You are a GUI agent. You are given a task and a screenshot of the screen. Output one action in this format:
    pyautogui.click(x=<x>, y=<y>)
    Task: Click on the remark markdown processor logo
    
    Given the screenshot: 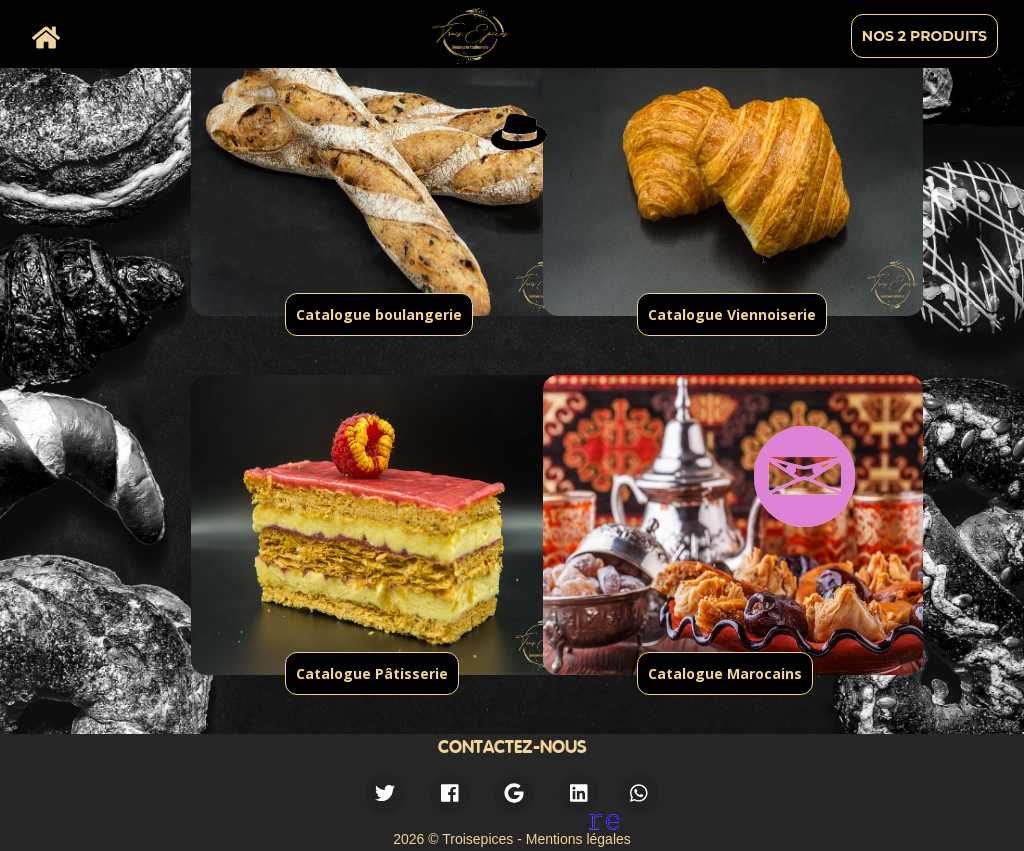 What is the action you would take?
    pyautogui.click(x=604, y=822)
    